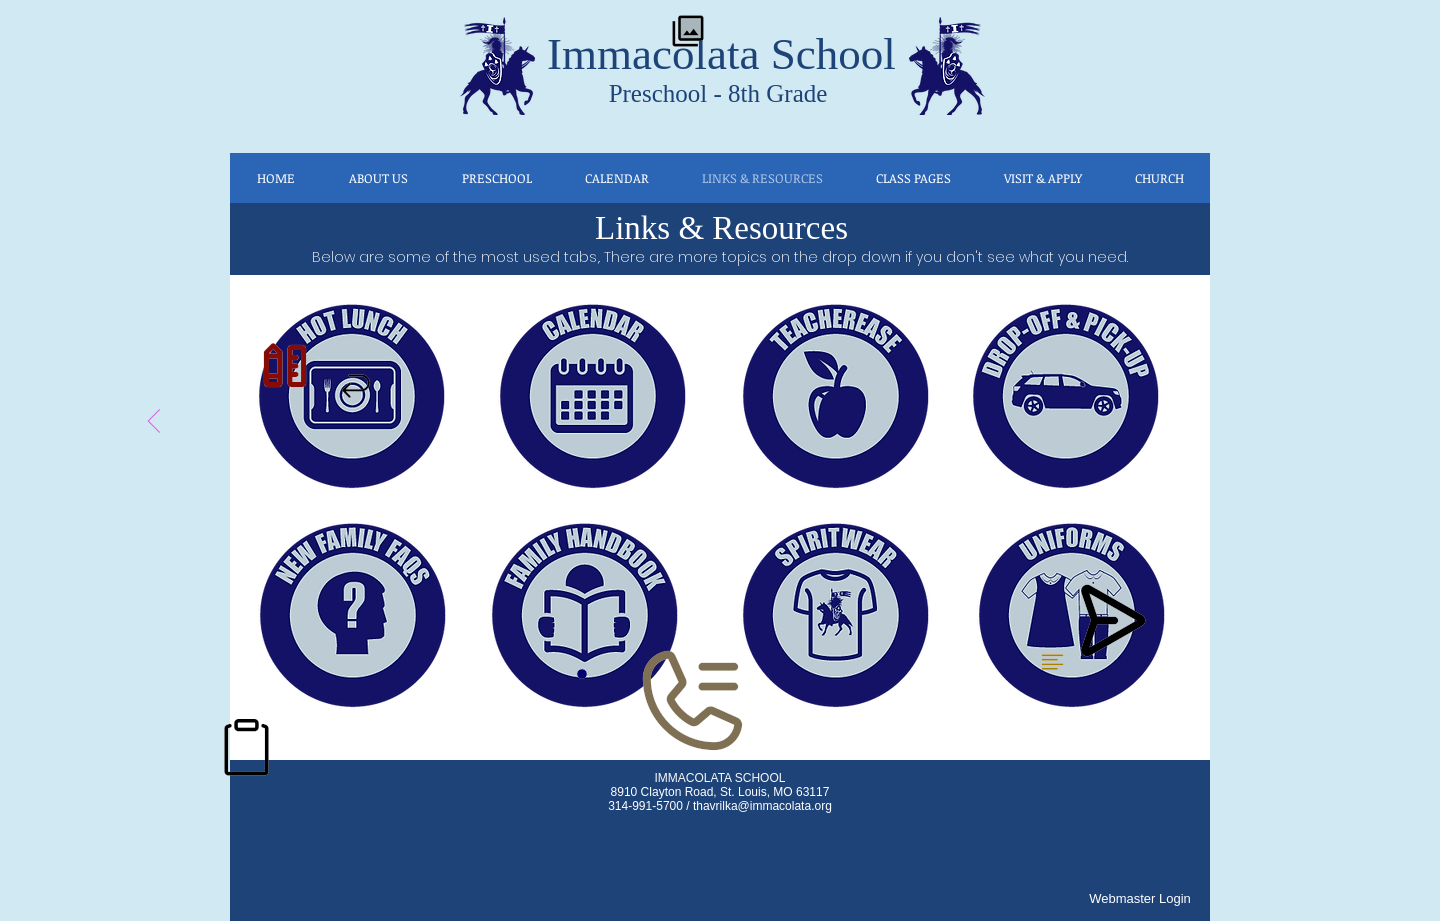 This screenshot has width=1440, height=921. I want to click on return to previous screen or step, so click(356, 385).